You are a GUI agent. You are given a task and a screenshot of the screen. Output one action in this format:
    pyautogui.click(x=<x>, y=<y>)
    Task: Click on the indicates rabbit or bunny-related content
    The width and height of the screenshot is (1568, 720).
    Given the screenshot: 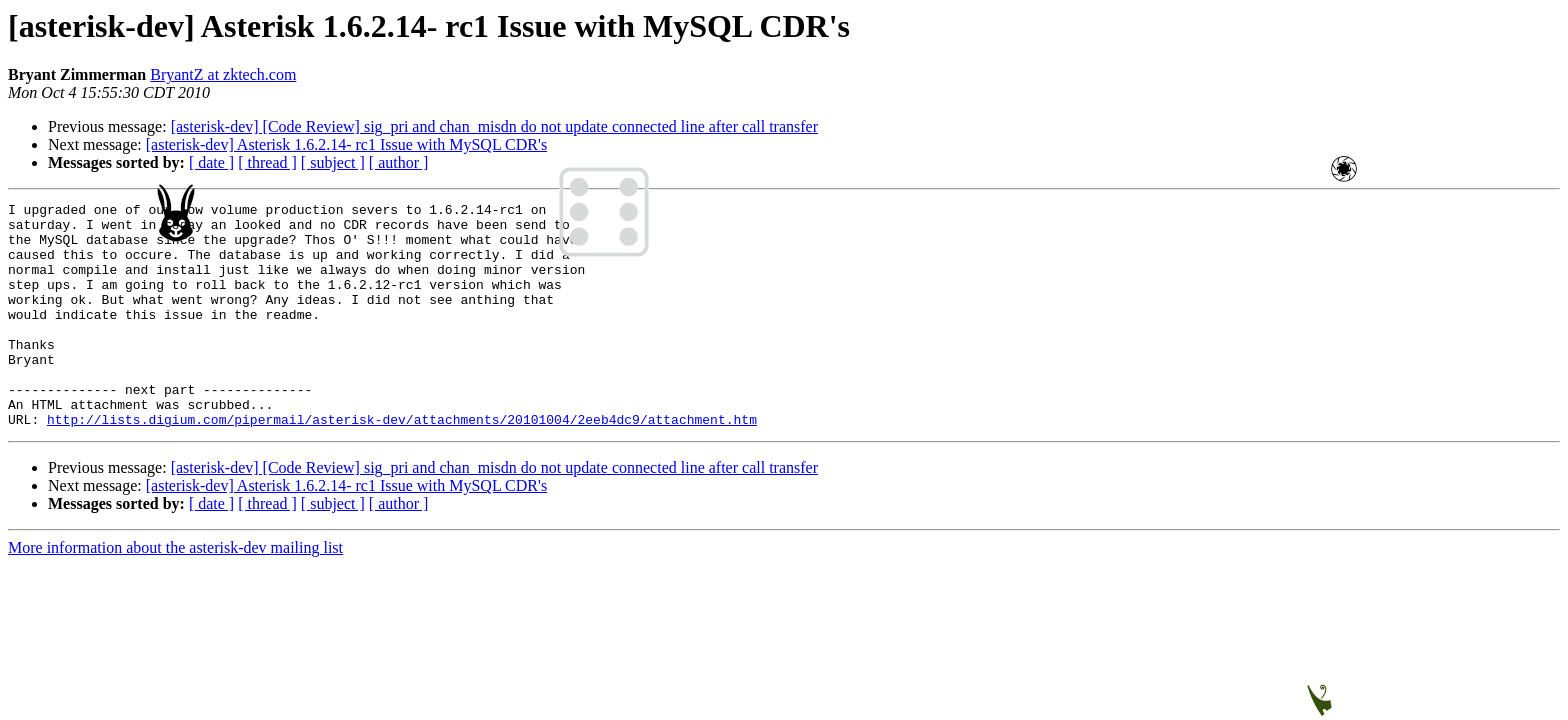 What is the action you would take?
    pyautogui.click(x=176, y=213)
    